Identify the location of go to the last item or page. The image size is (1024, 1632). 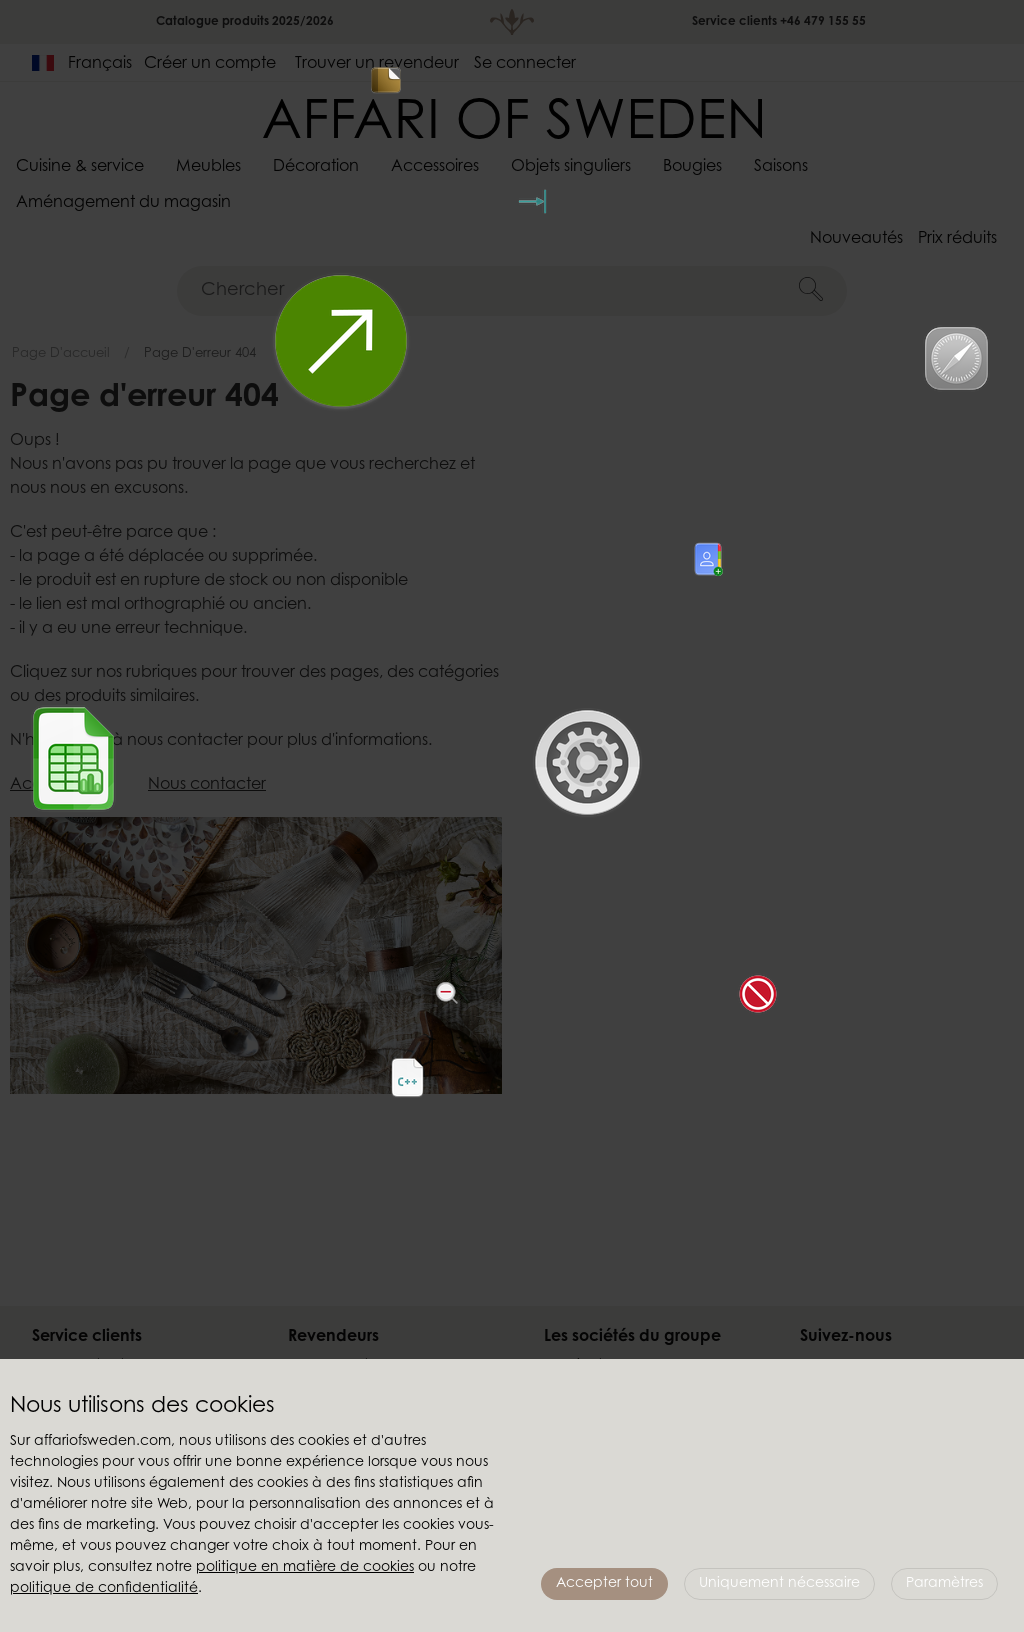
(532, 201).